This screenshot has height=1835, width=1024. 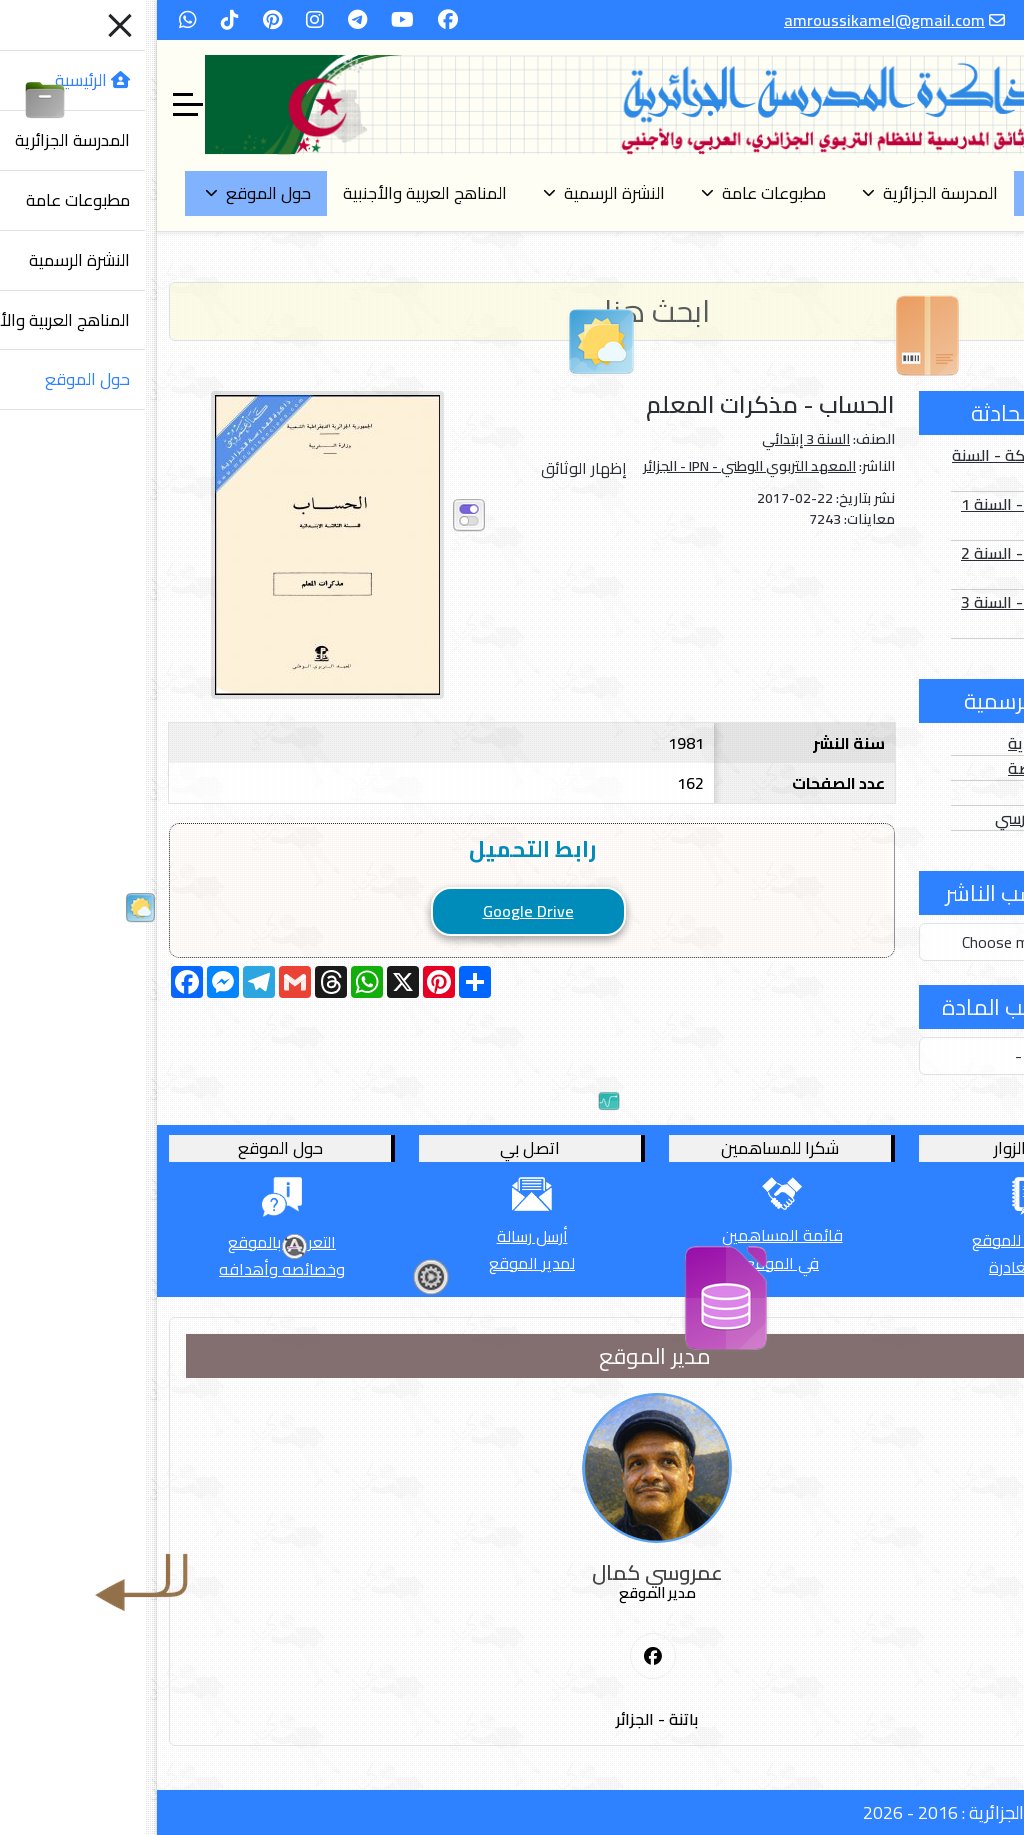 I want to click on open the weather app, so click(x=601, y=341).